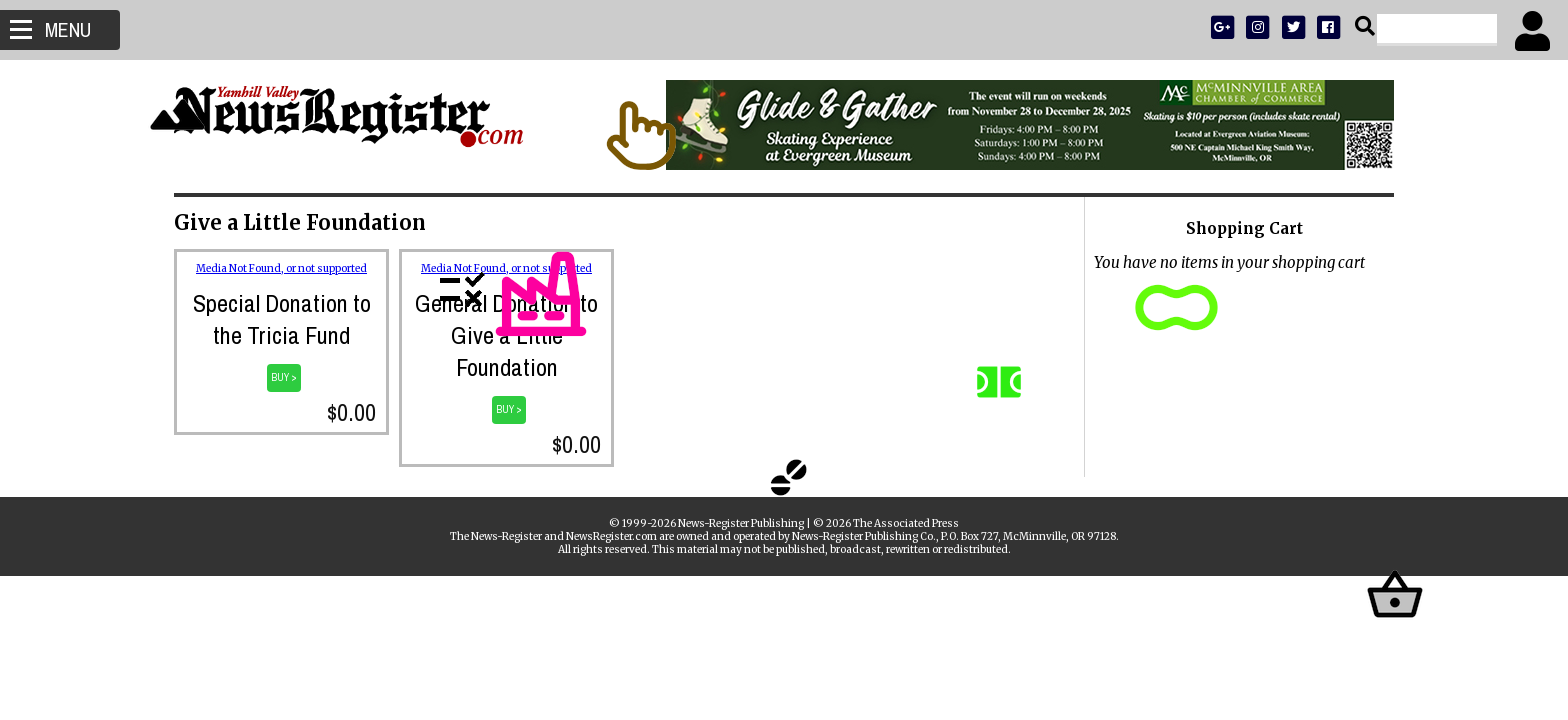 This screenshot has height=720, width=1568. Describe the element at coordinates (541, 297) in the screenshot. I see `view manufacturing or production settings` at that location.